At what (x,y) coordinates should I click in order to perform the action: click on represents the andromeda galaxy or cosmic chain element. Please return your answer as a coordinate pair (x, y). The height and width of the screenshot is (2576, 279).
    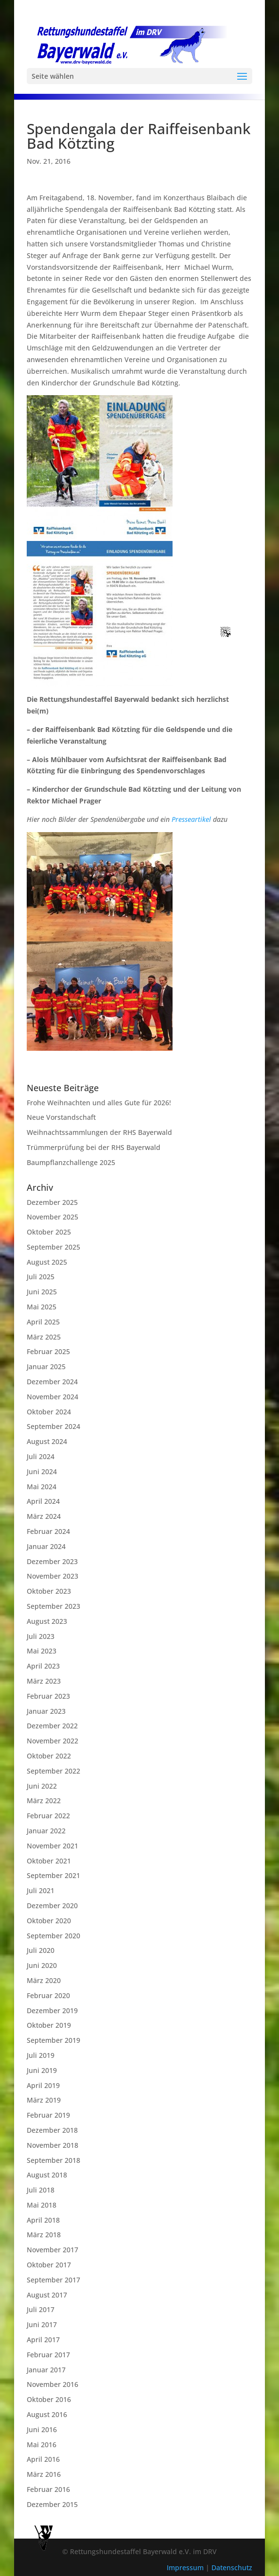
    Looking at the image, I should click on (226, 632).